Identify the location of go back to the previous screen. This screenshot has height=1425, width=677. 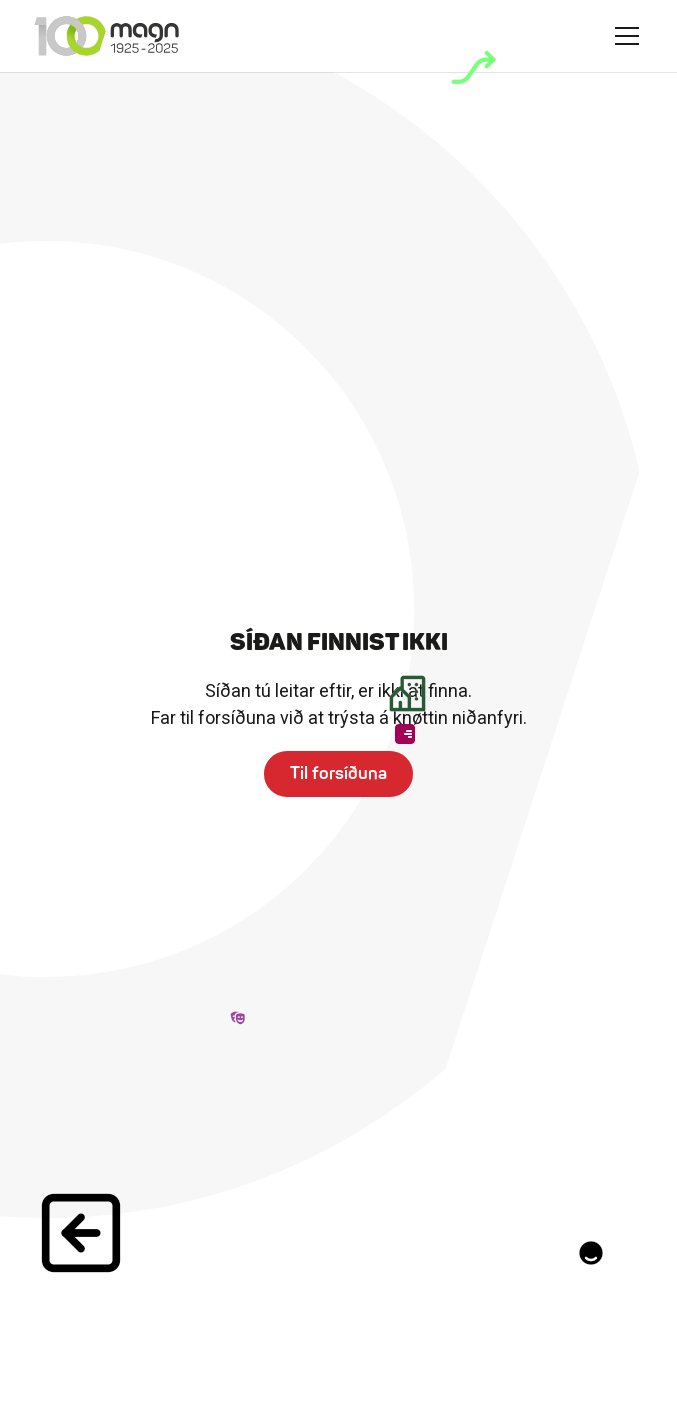
(81, 1233).